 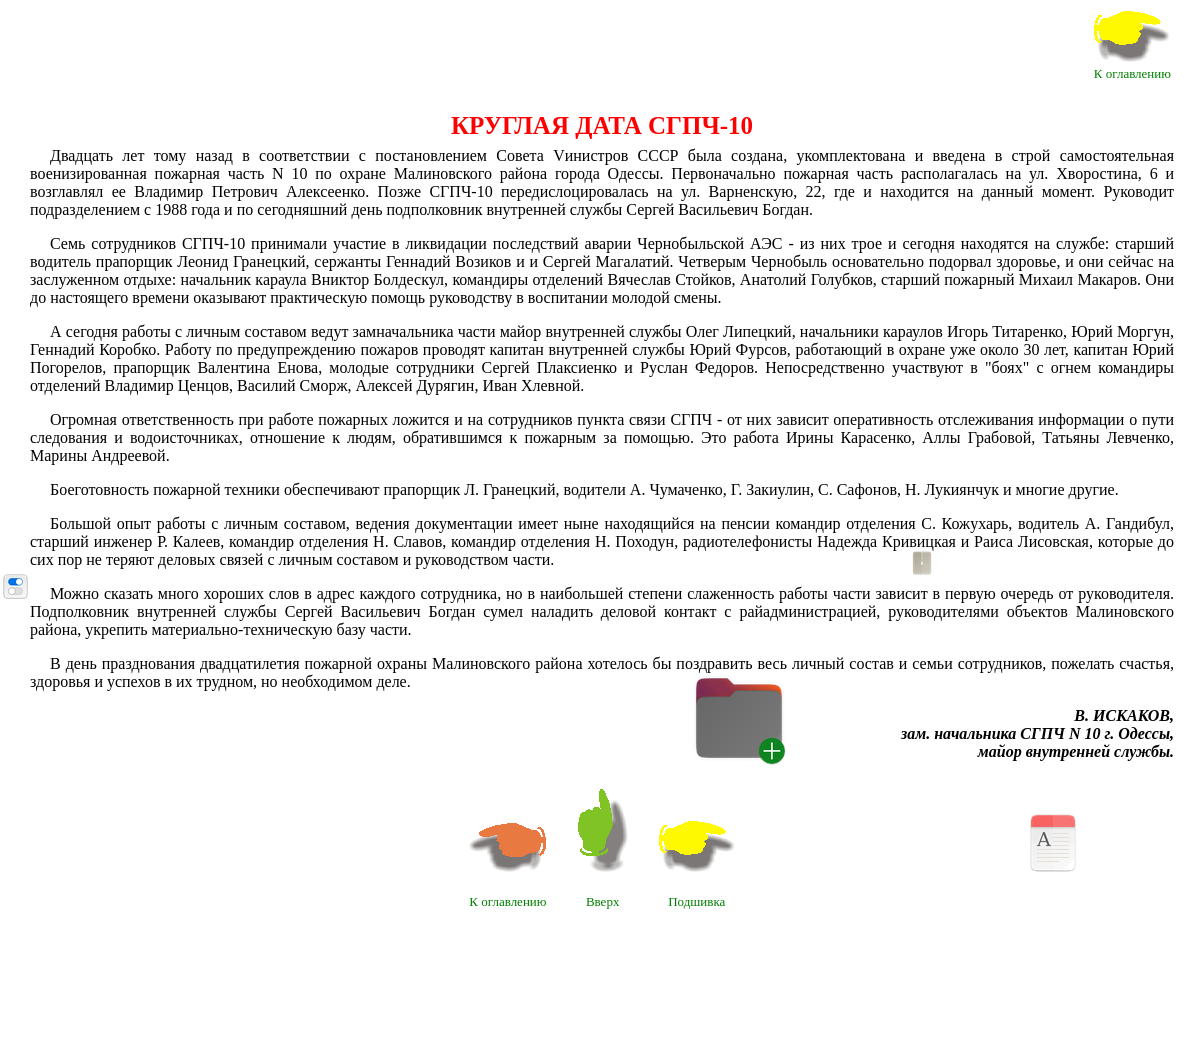 I want to click on open the gnome books e-reader application, so click(x=1053, y=843).